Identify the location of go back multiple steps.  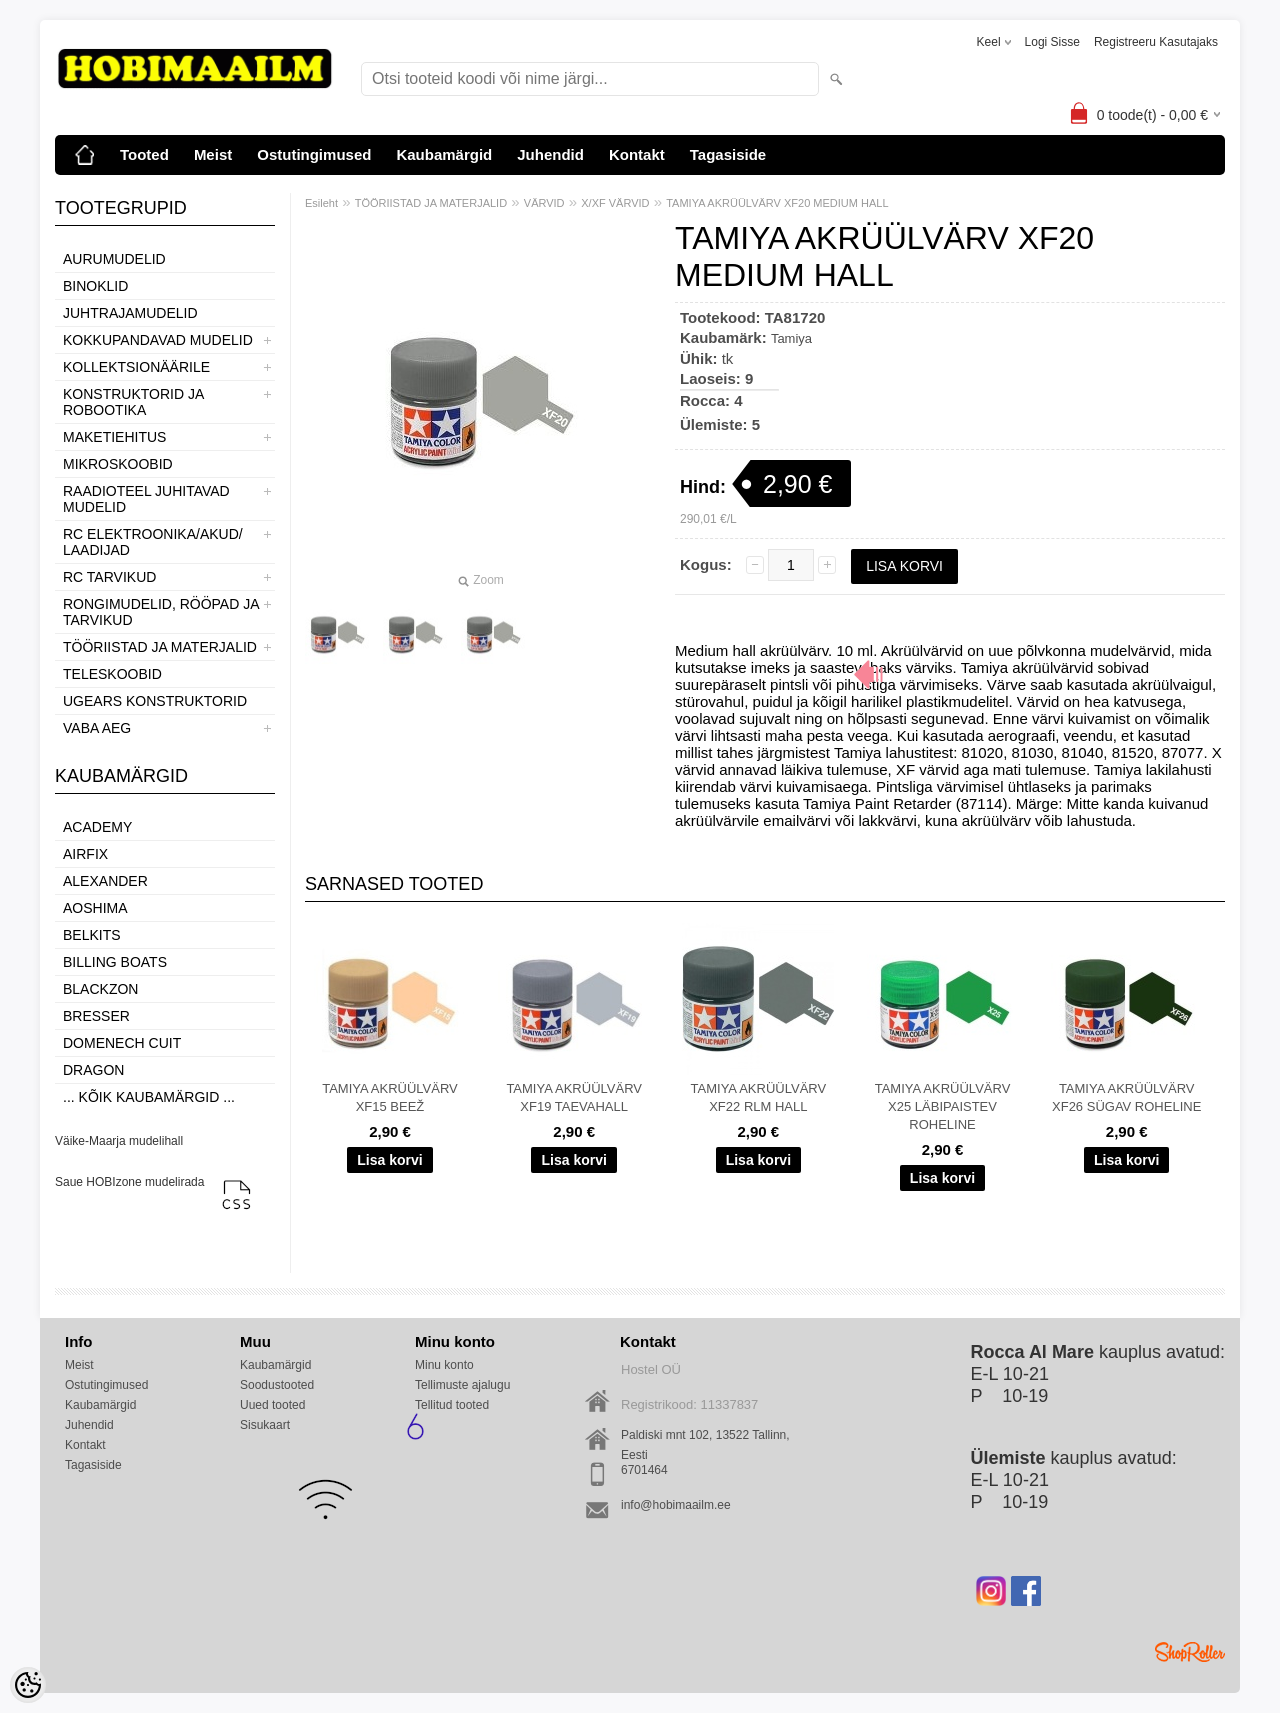
(869, 674).